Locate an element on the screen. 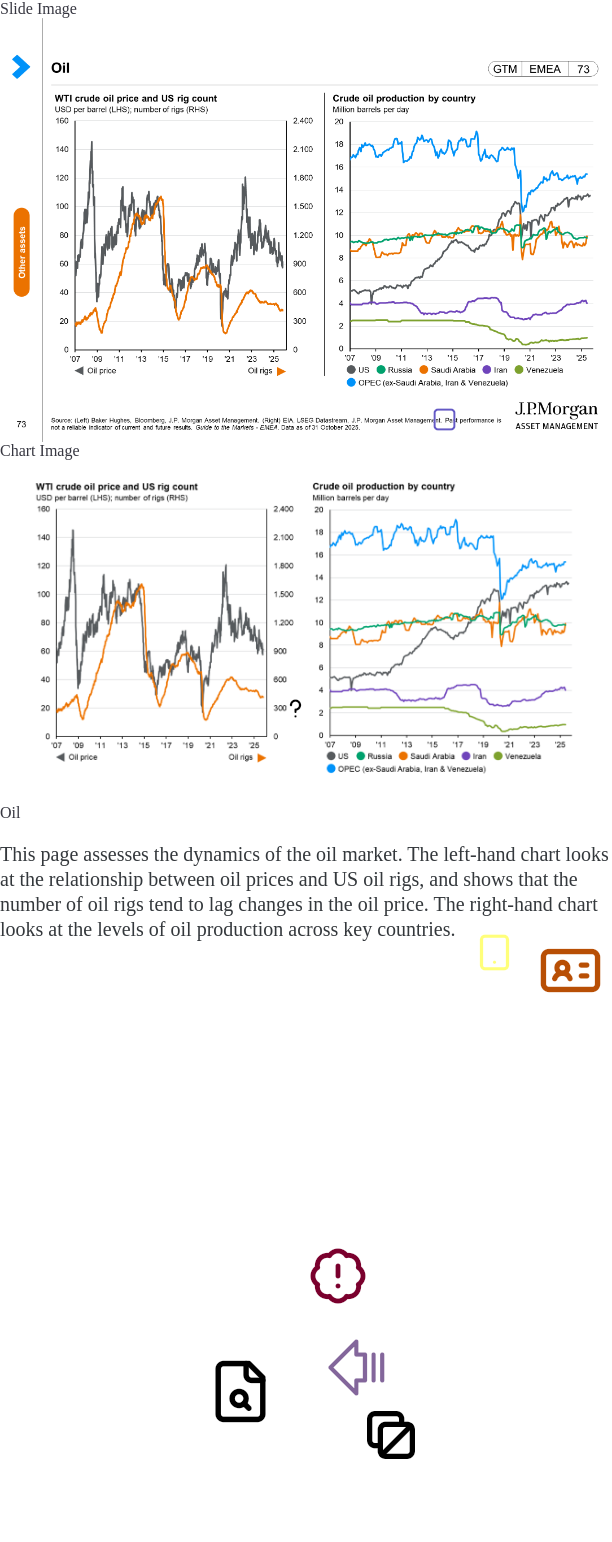  switch to tablet view is located at coordinates (494, 952).